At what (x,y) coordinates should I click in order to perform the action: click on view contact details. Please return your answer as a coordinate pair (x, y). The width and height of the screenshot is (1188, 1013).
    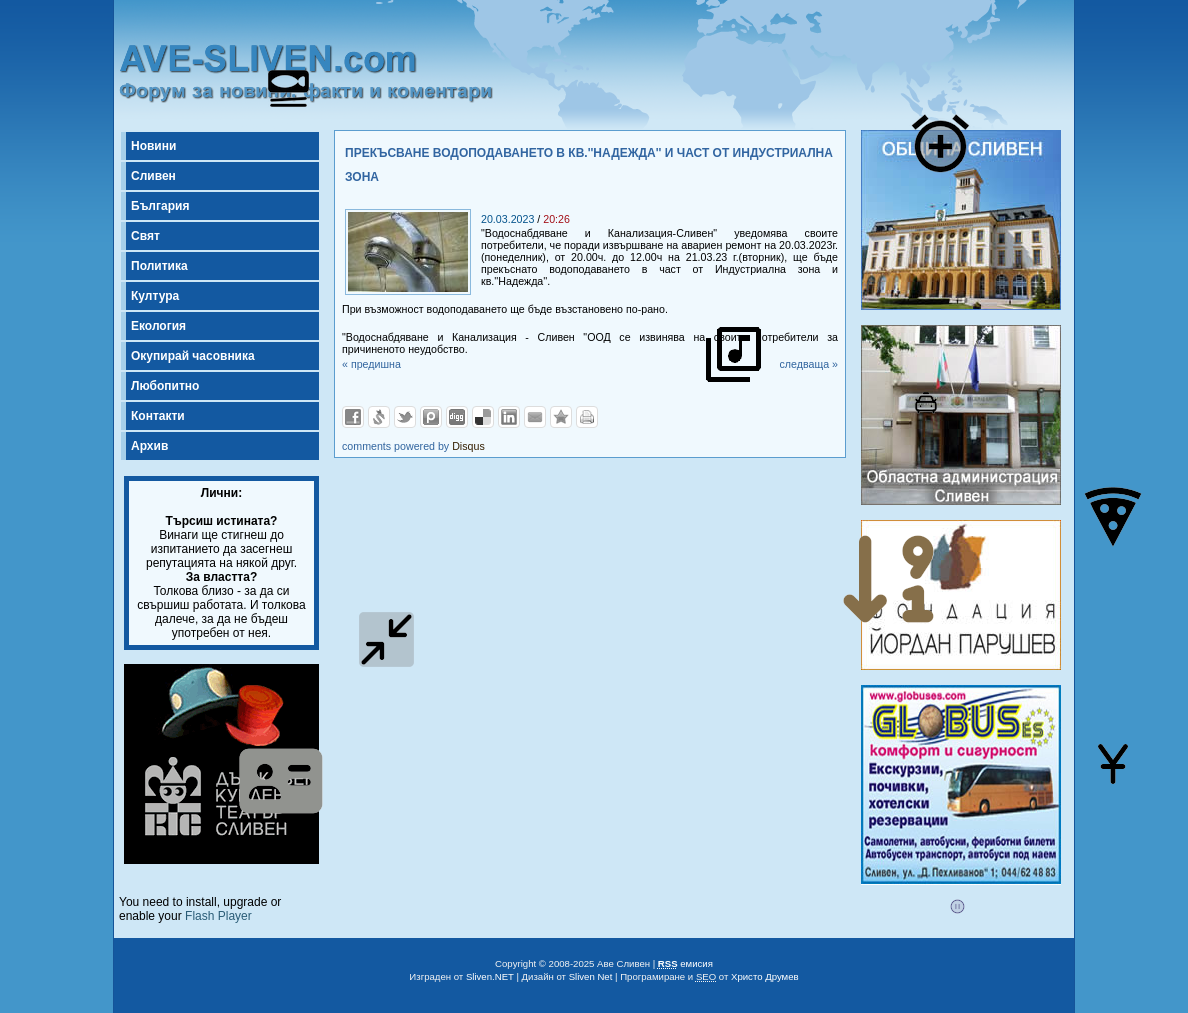
    Looking at the image, I should click on (281, 781).